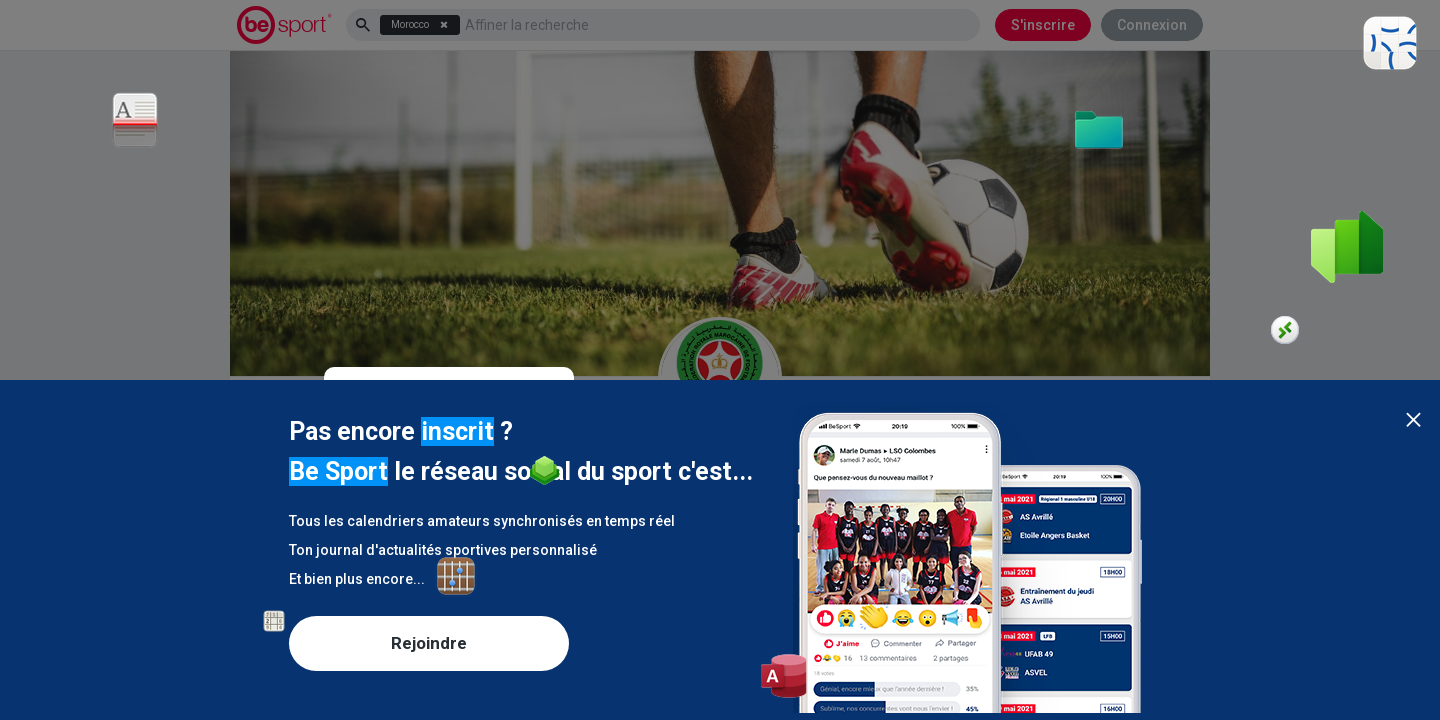 The width and height of the screenshot is (1440, 720). I want to click on launch gnome taquin sliding puzzle game, so click(1390, 43).